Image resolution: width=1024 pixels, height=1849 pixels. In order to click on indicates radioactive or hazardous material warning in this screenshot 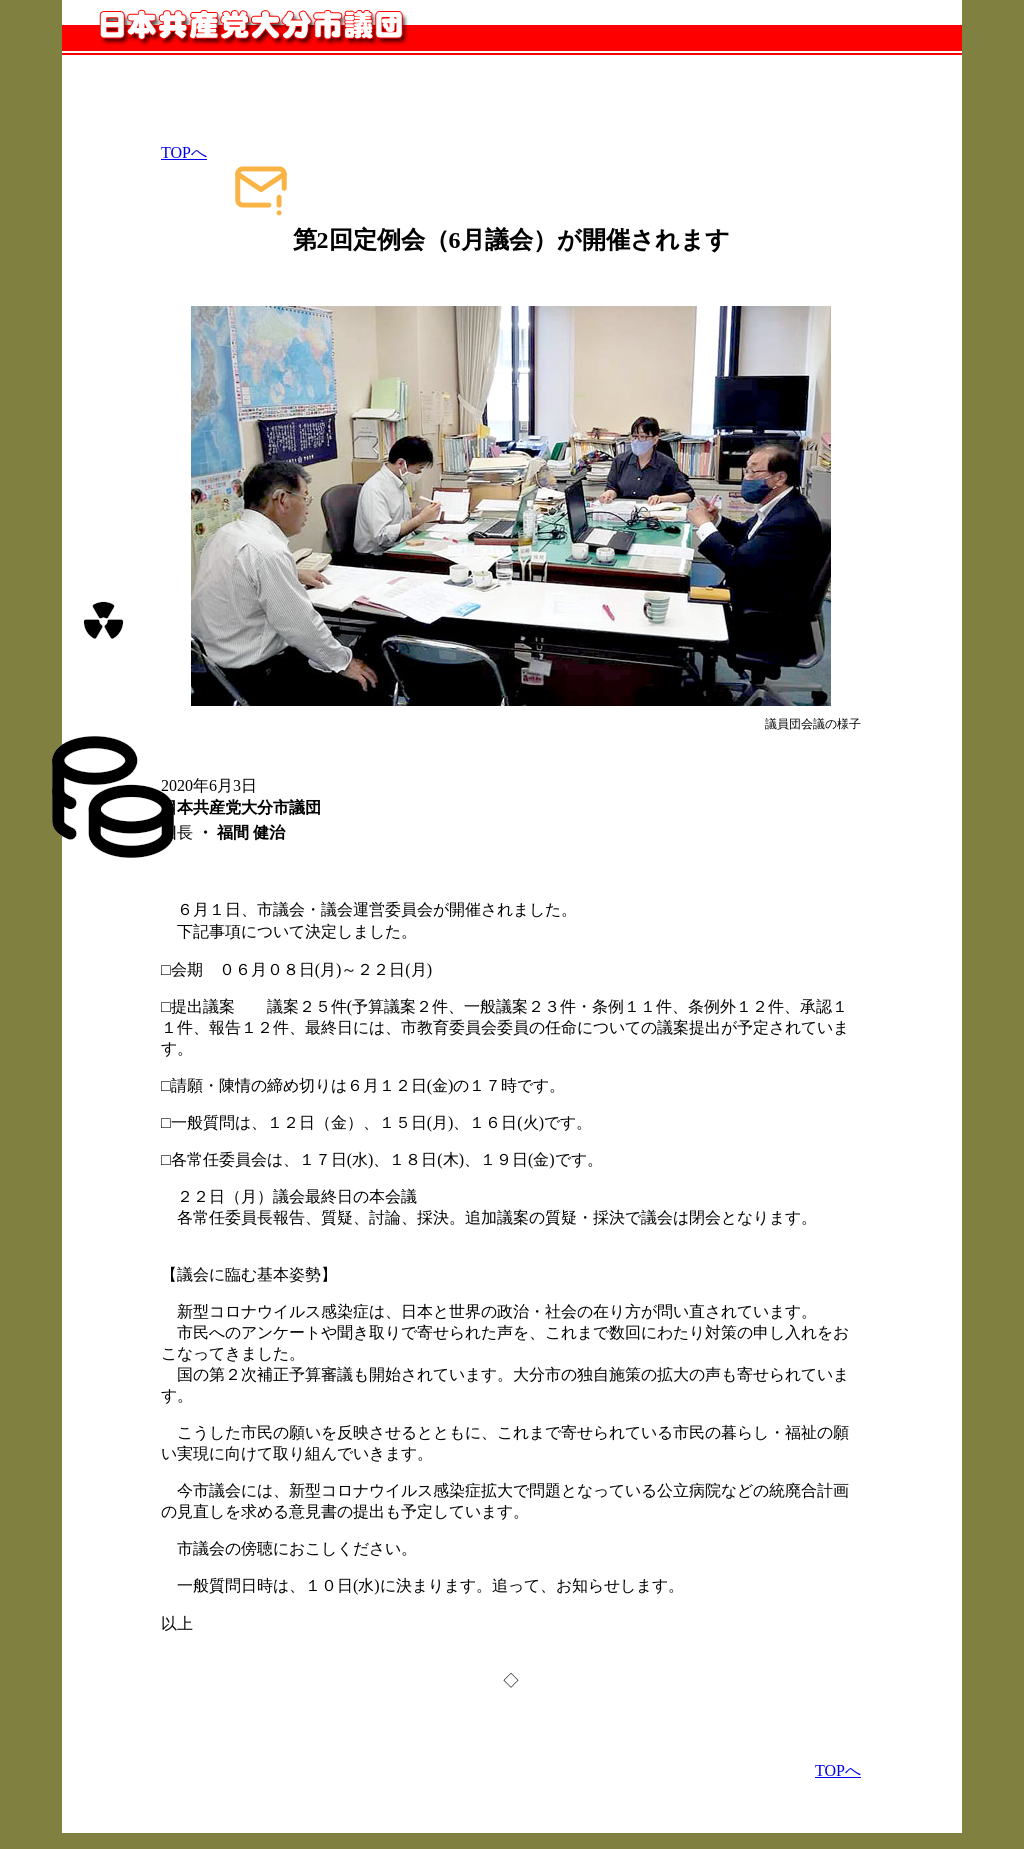, I will do `click(103, 621)`.